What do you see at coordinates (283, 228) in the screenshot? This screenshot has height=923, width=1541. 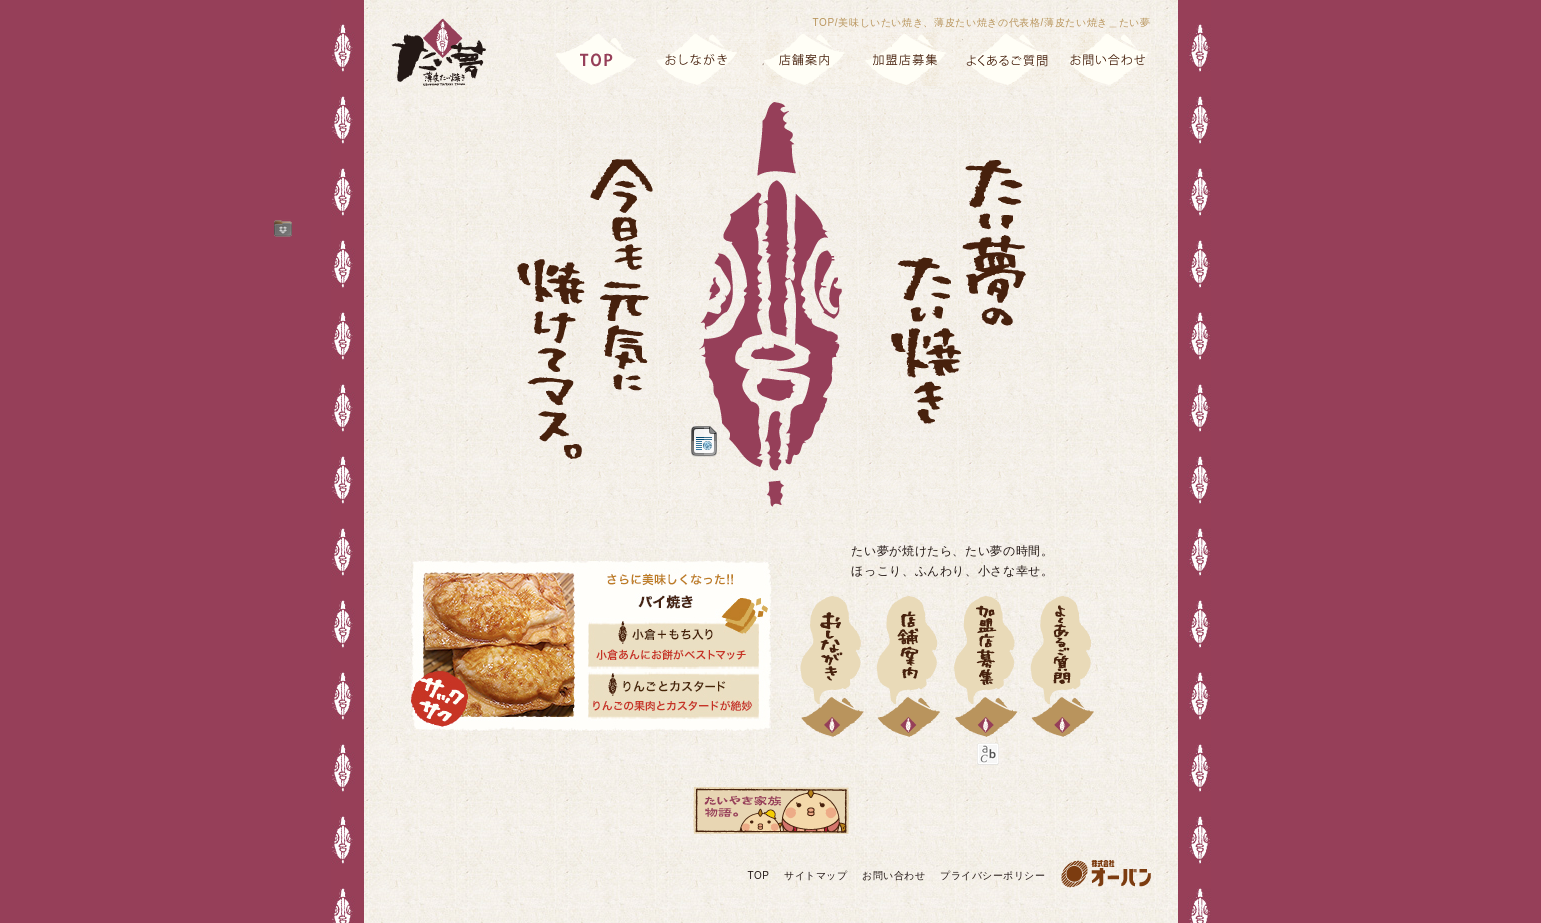 I see `open your dropbox synced folder` at bounding box center [283, 228].